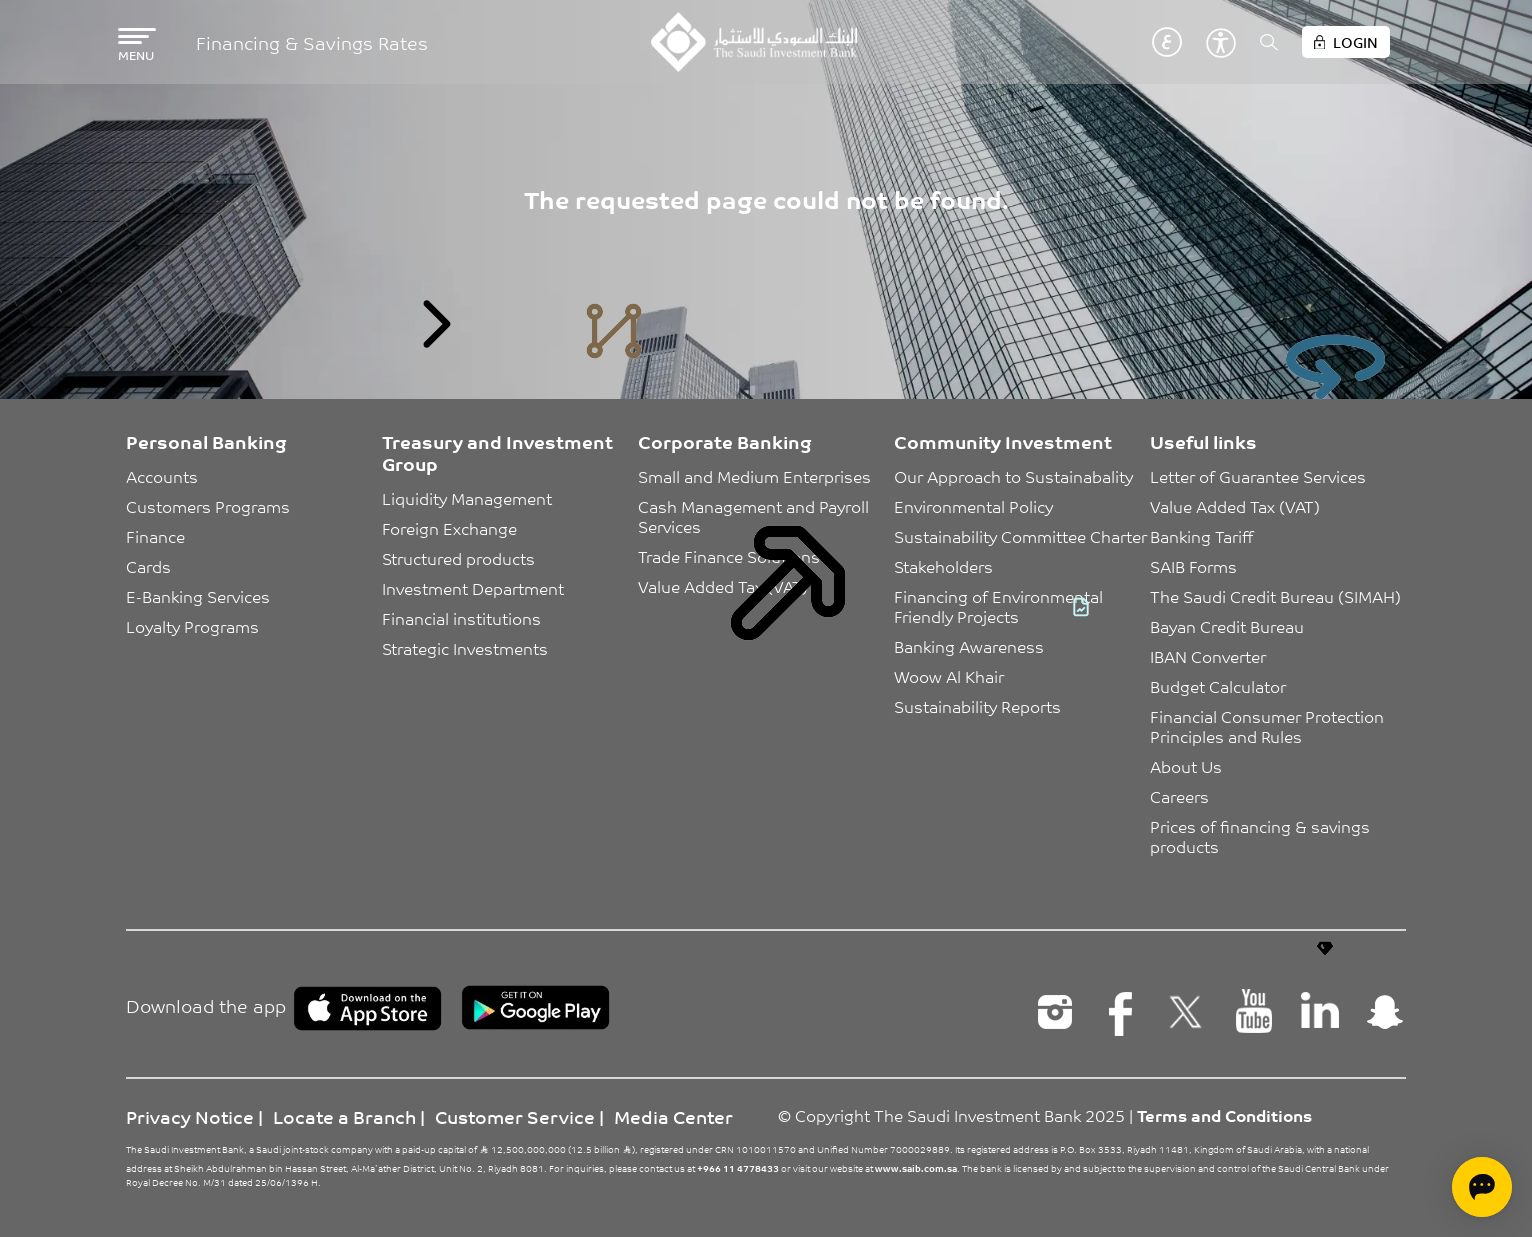 The width and height of the screenshot is (1532, 1237). Describe the element at coordinates (788, 583) in the screenshot. I see `select or pick an item from a list` at that location.